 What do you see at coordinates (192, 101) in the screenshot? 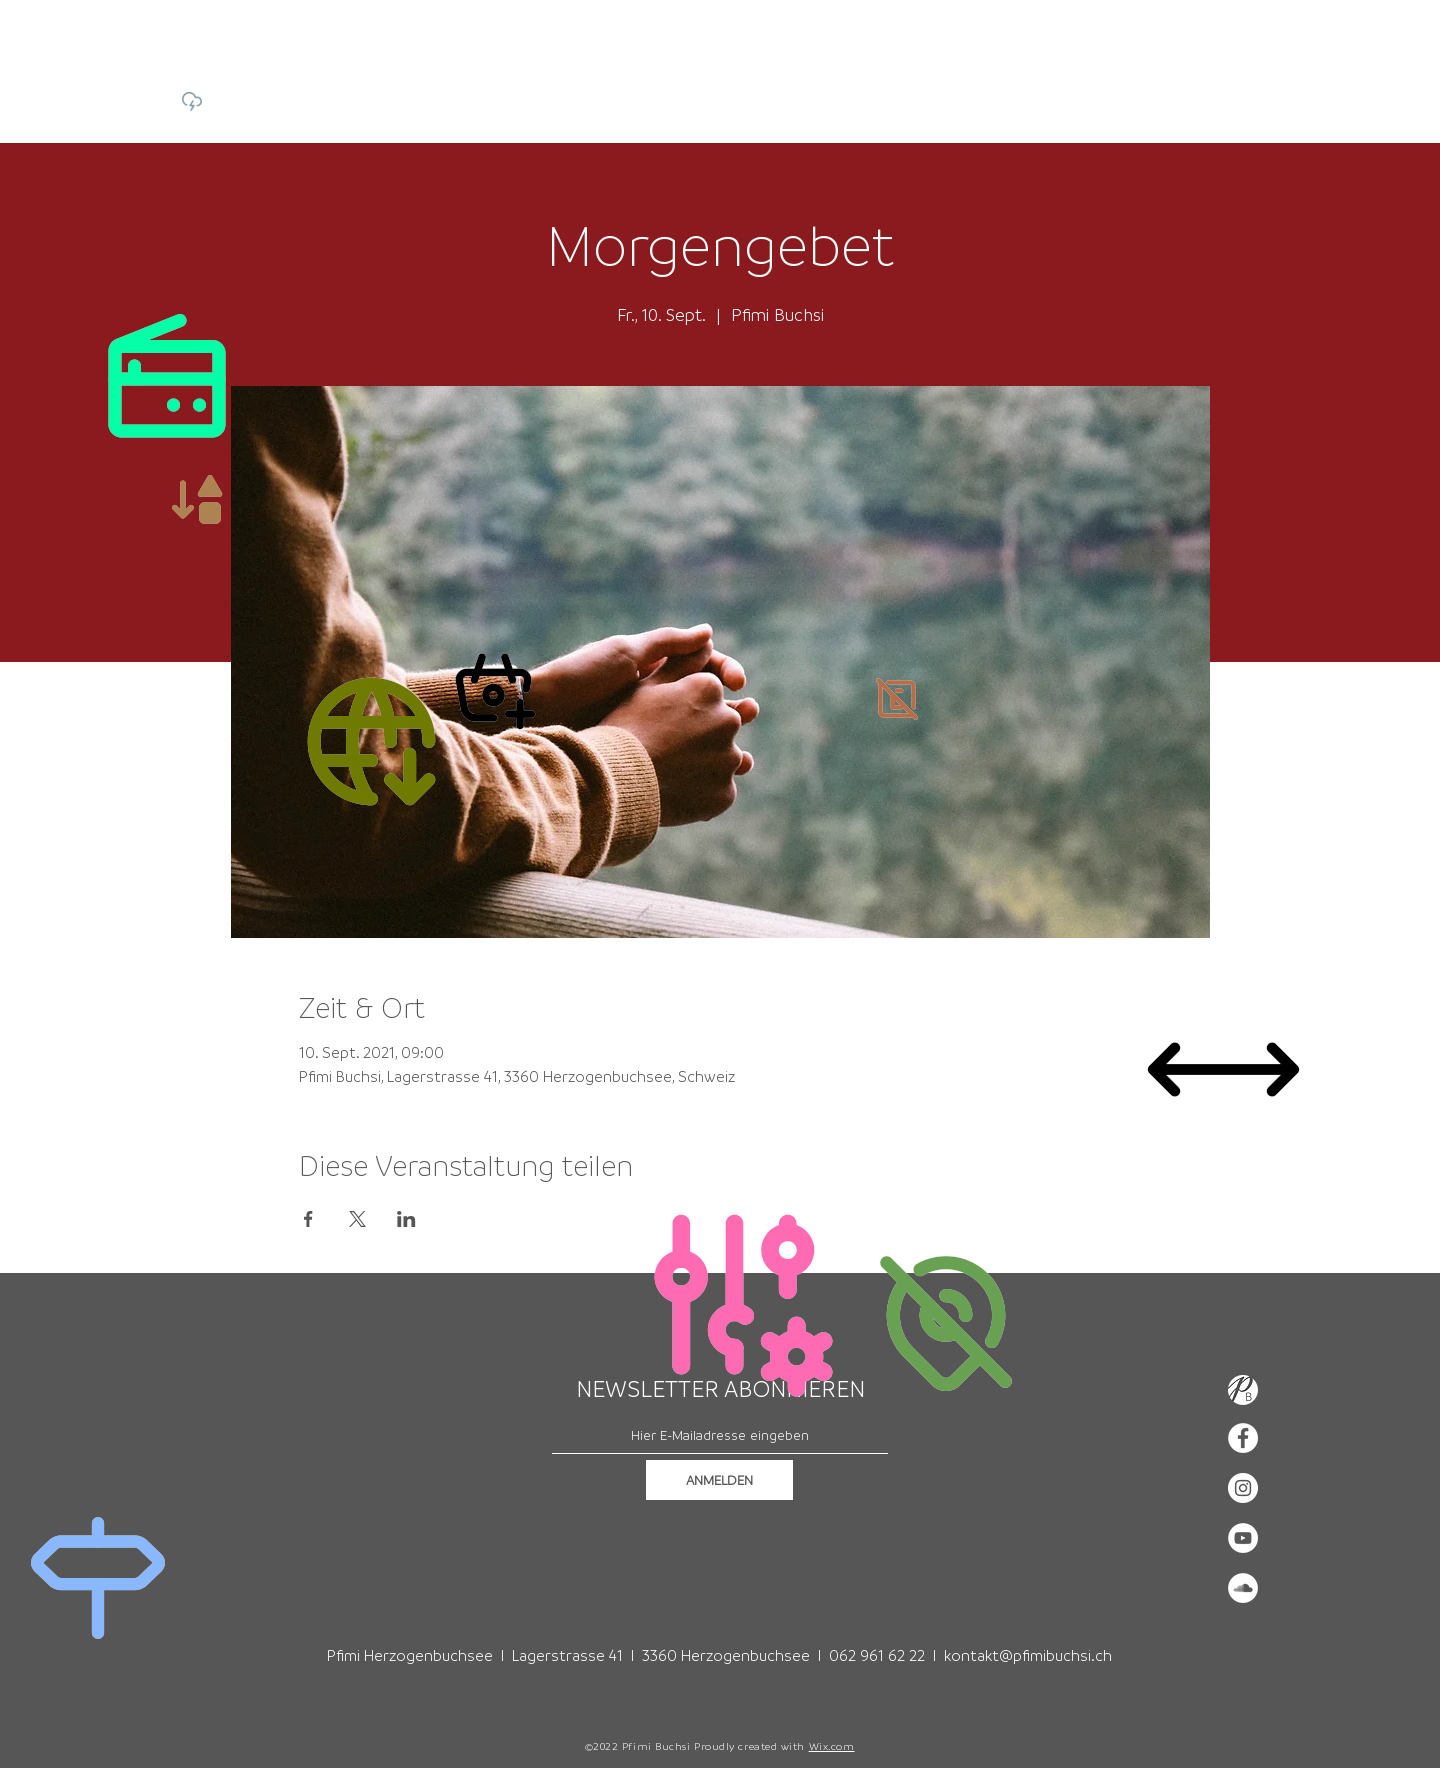
I see `indicates thunderstorm or severe weather conditions` at bounding box center [192, 101].